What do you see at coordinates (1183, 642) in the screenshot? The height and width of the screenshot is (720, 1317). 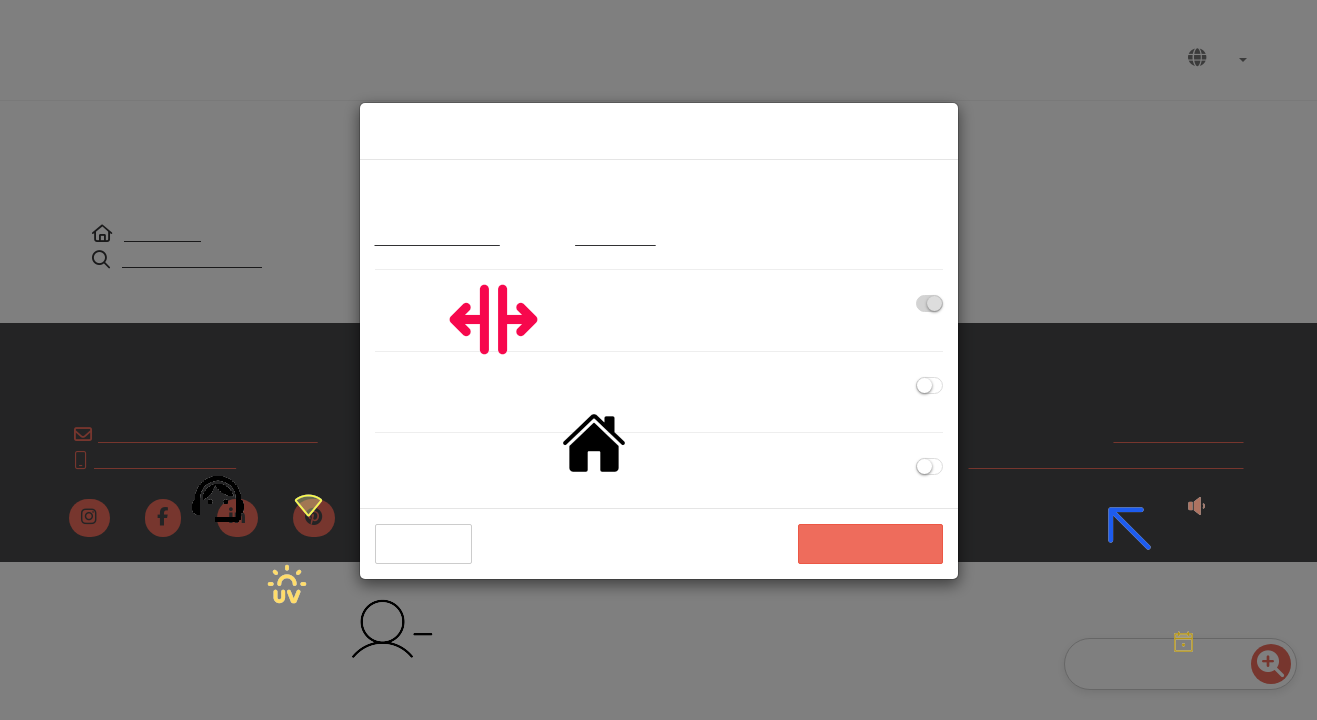 I see `calendar event or reminder indicator` at bounding box center [1183, 642].